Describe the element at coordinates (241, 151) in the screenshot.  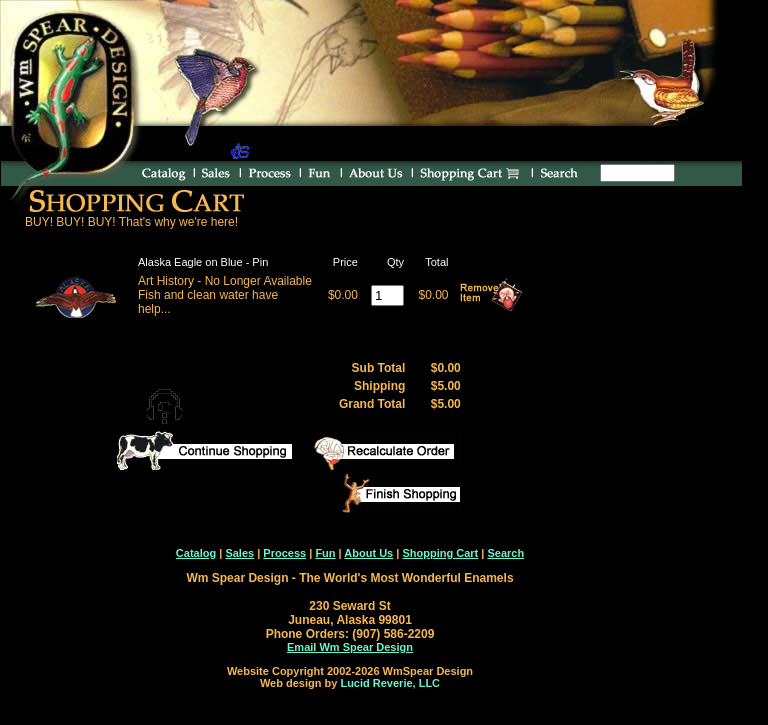
I see `ejs templating engine logo` at that location.